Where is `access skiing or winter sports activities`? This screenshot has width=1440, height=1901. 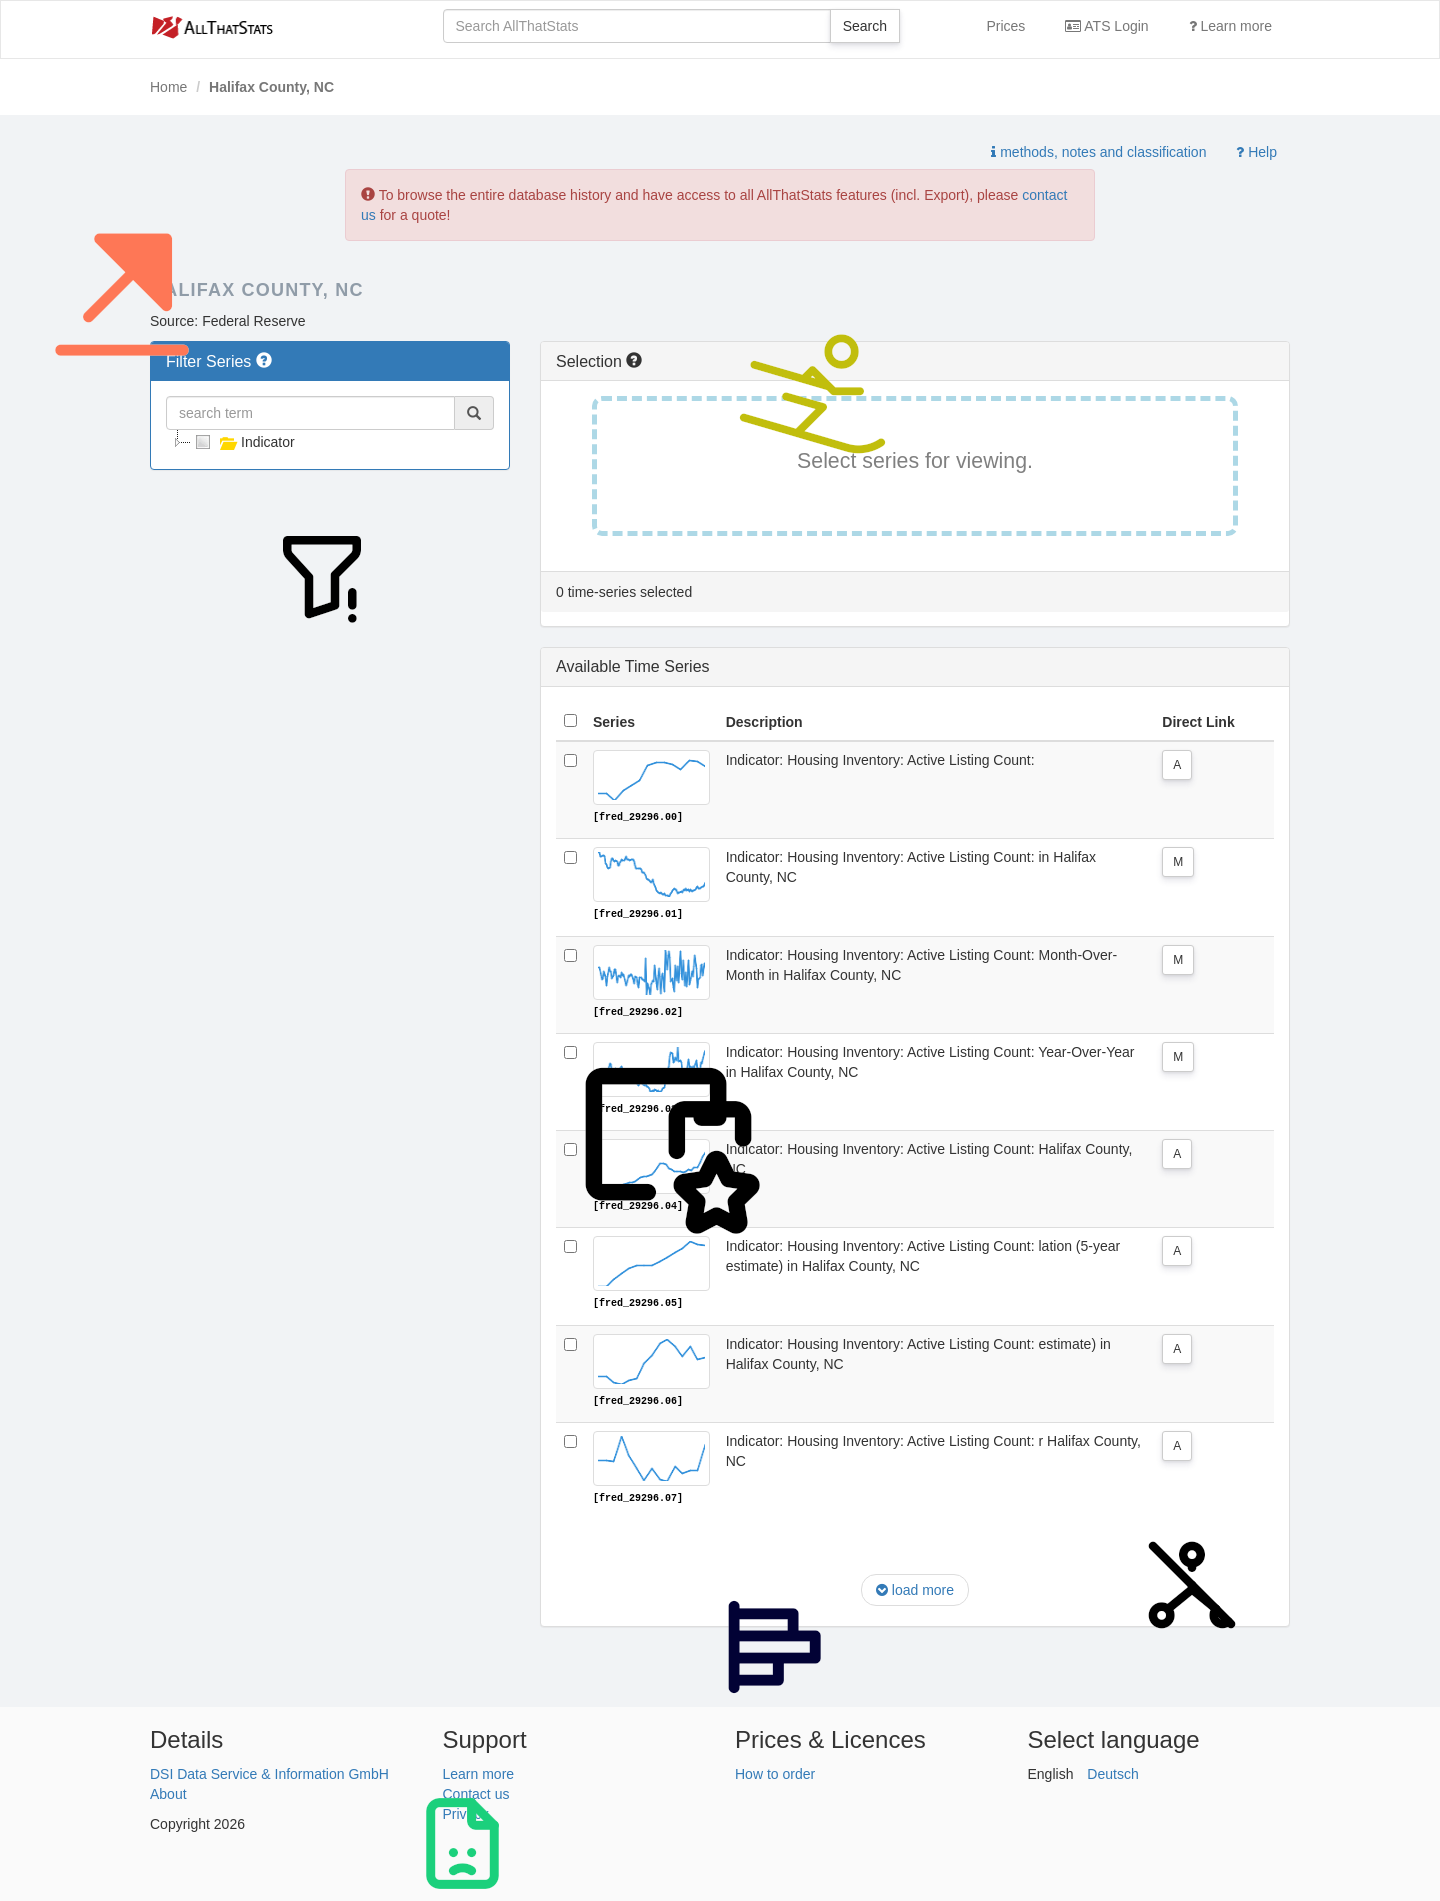
access skiing or winter sports activities is located at coordinates (812, 396).